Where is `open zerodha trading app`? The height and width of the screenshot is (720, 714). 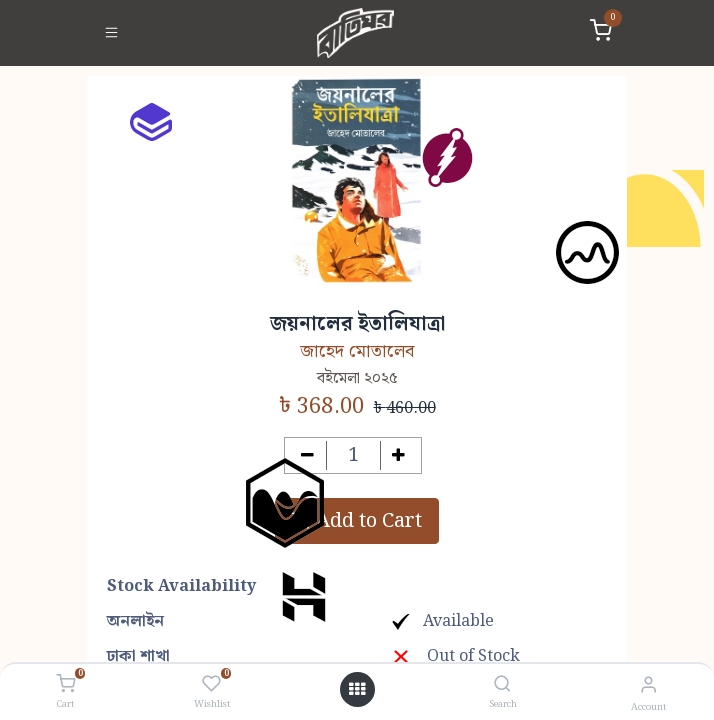 open zerodha trading app is located at coordinates (665, 208).